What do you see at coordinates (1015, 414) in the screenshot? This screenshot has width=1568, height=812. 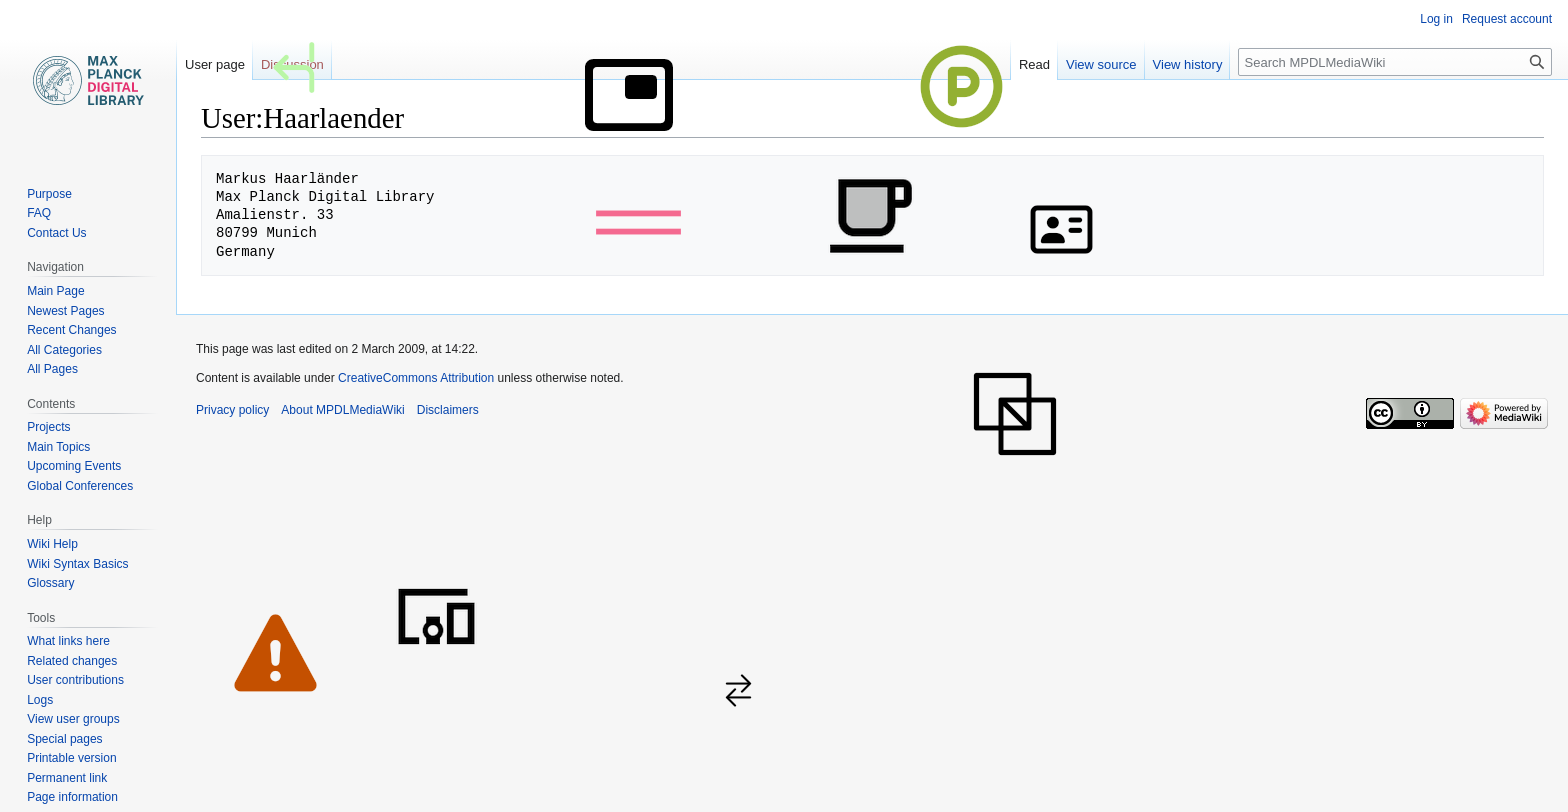 I see `merge or intersect selected layers` at bounding box center [1015, 414].